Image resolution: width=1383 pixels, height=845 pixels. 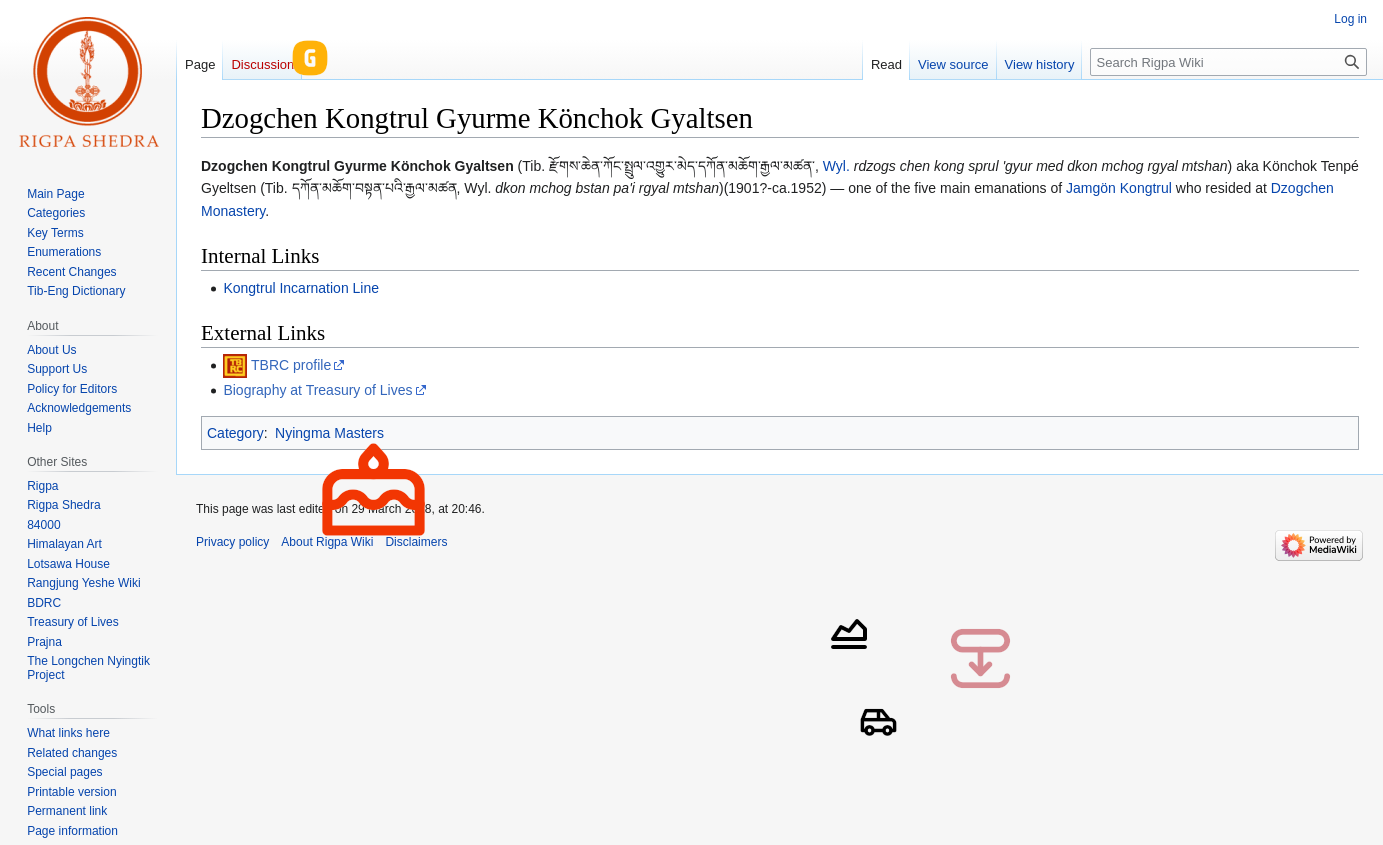 What do you see at coordinates (849, 633) in the screenshot?
I see `view area chart or graph data` at bounding box center [849, 633].